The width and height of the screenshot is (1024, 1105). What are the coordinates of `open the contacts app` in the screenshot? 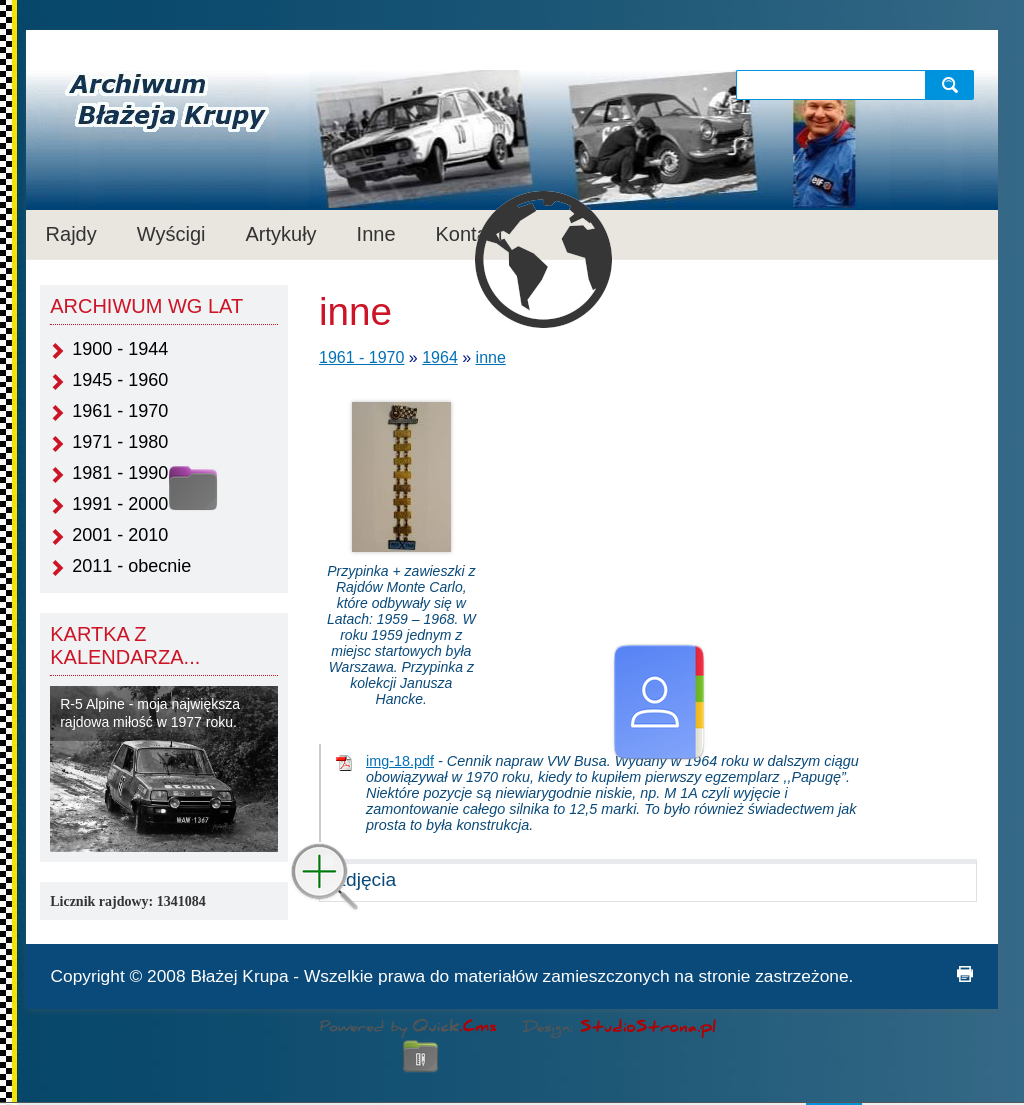 It's located at (659, 702).